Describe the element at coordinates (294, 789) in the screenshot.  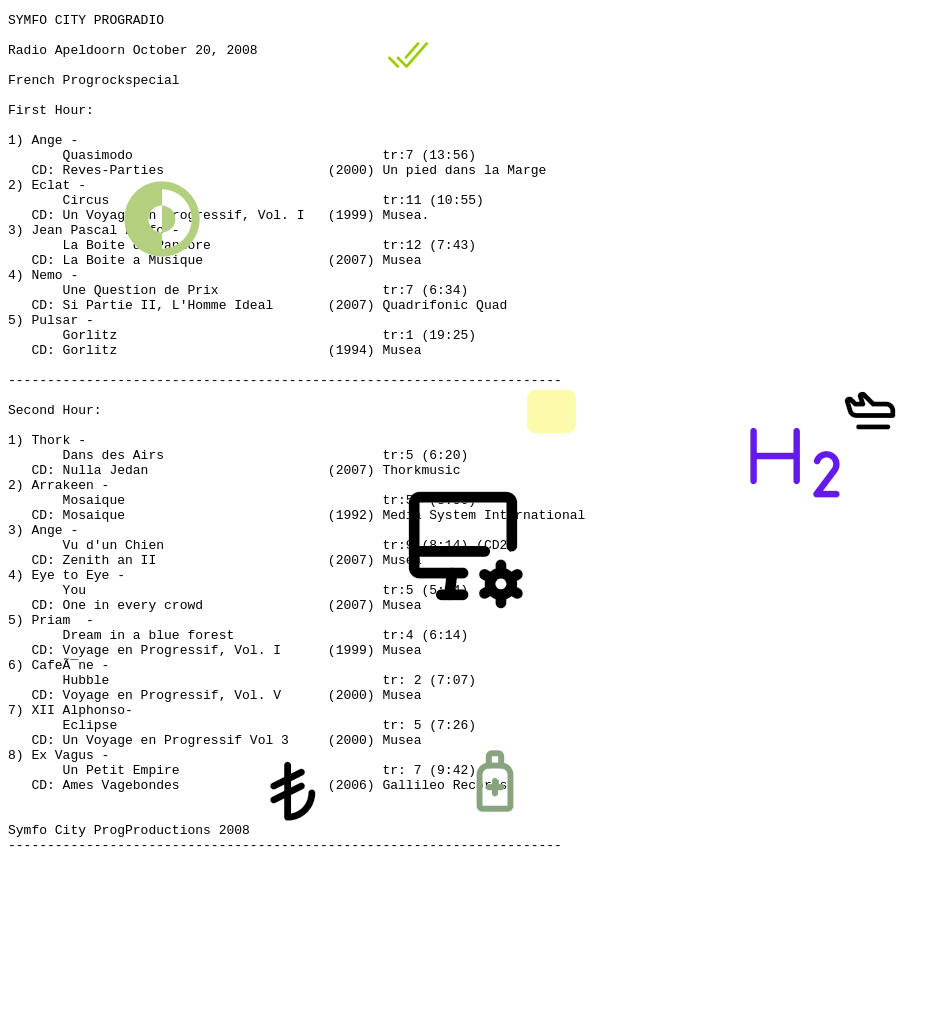
I see `indicates Turkish lira currency` at that location.